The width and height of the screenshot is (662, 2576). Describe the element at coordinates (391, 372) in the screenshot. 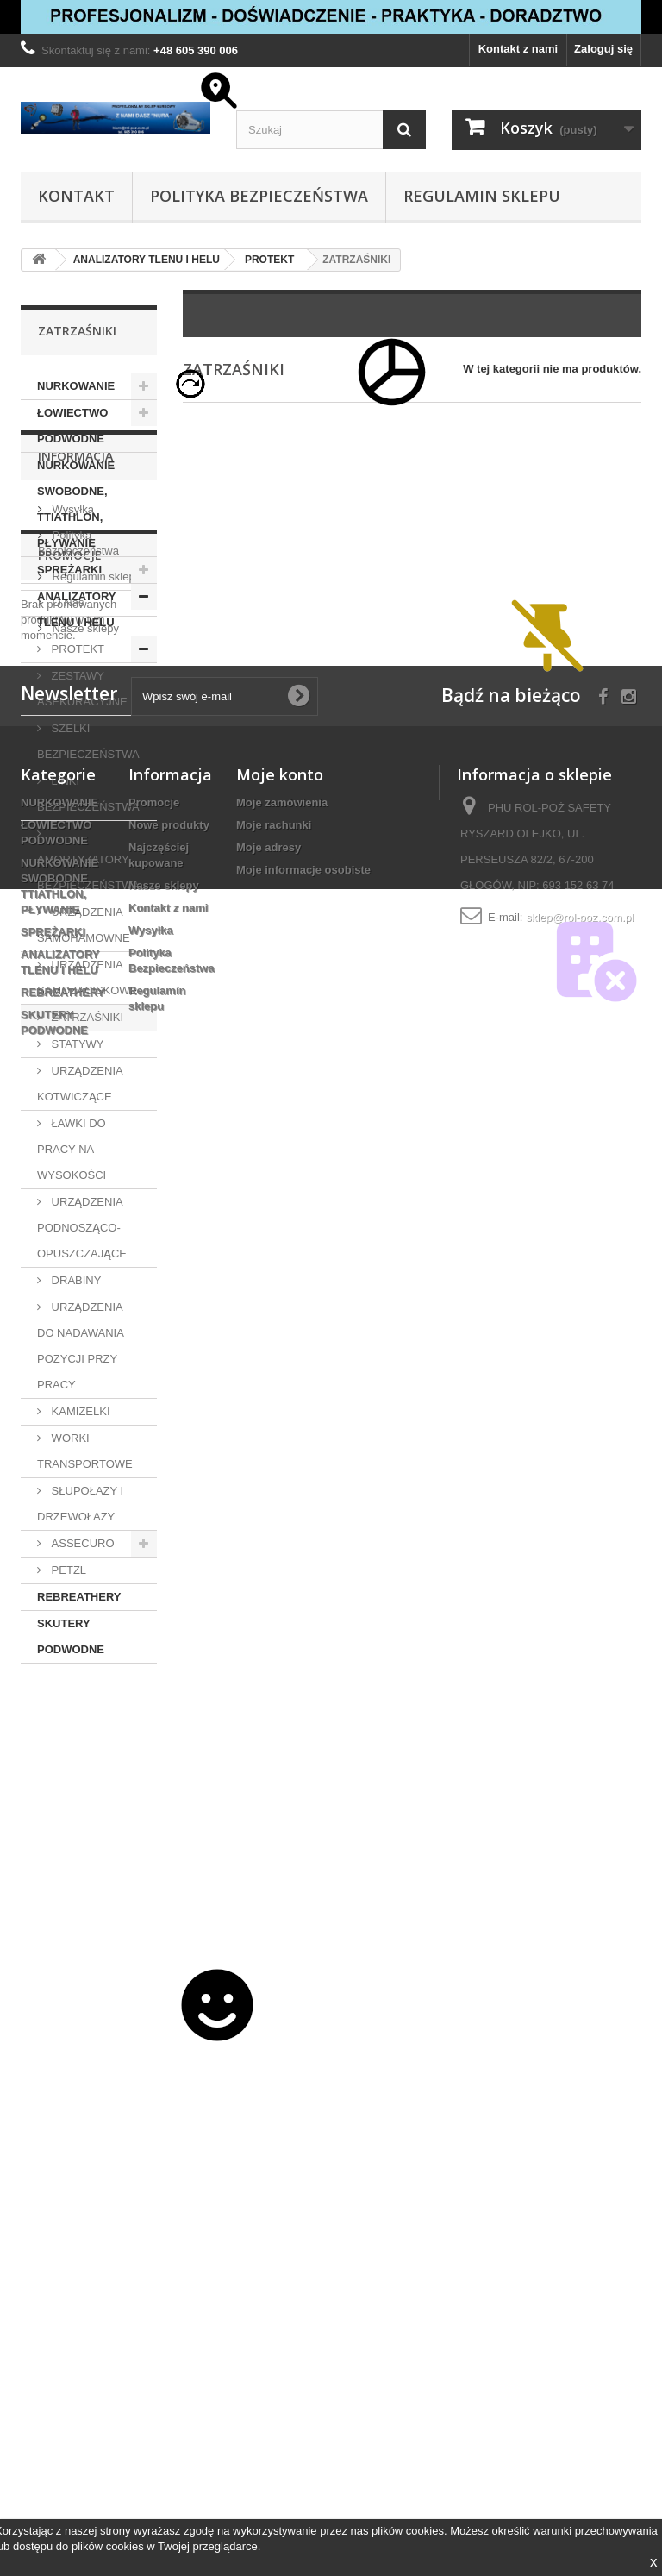

I see `view pie chart analytics` at that location.